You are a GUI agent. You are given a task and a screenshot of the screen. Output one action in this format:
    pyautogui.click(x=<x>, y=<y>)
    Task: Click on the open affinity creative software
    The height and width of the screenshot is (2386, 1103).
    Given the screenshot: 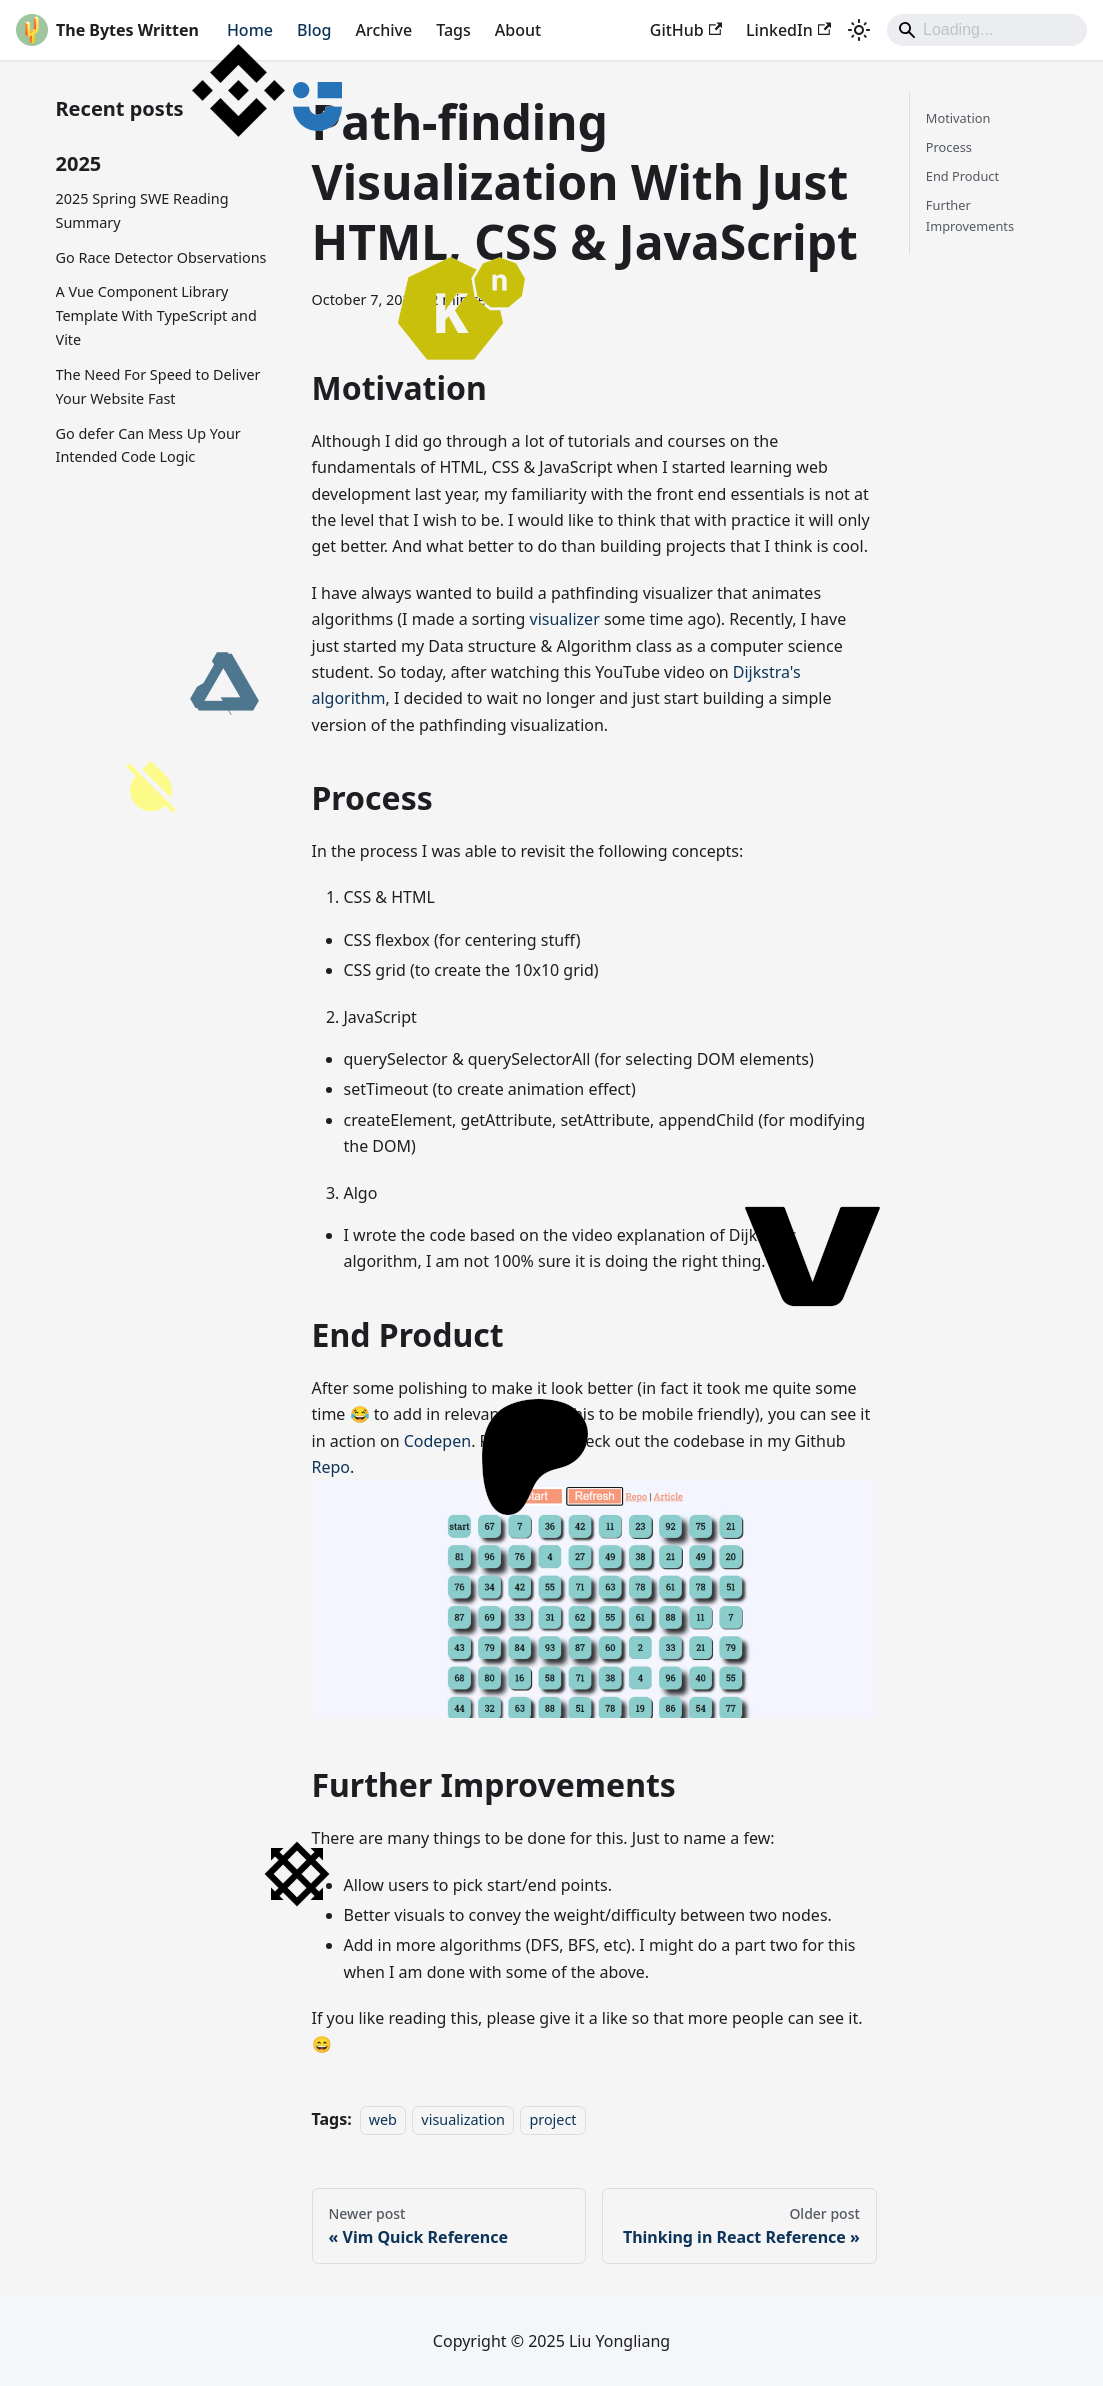 What is the action you would take?
    pyautogui.click(x=224, y=683)
    